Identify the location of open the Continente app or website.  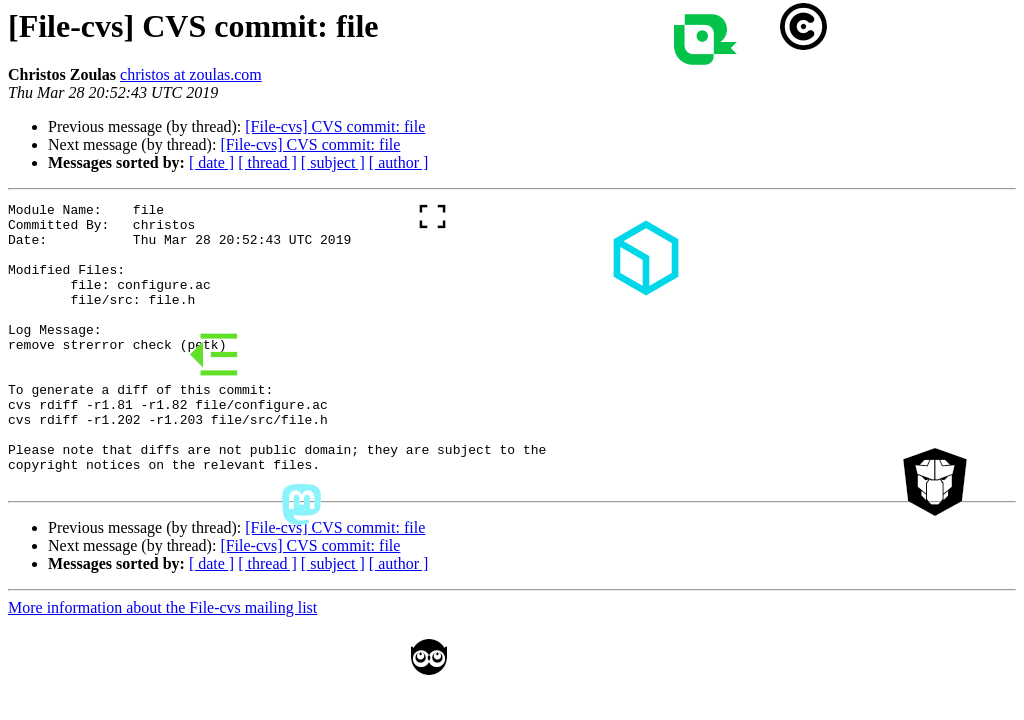
(803, 26).